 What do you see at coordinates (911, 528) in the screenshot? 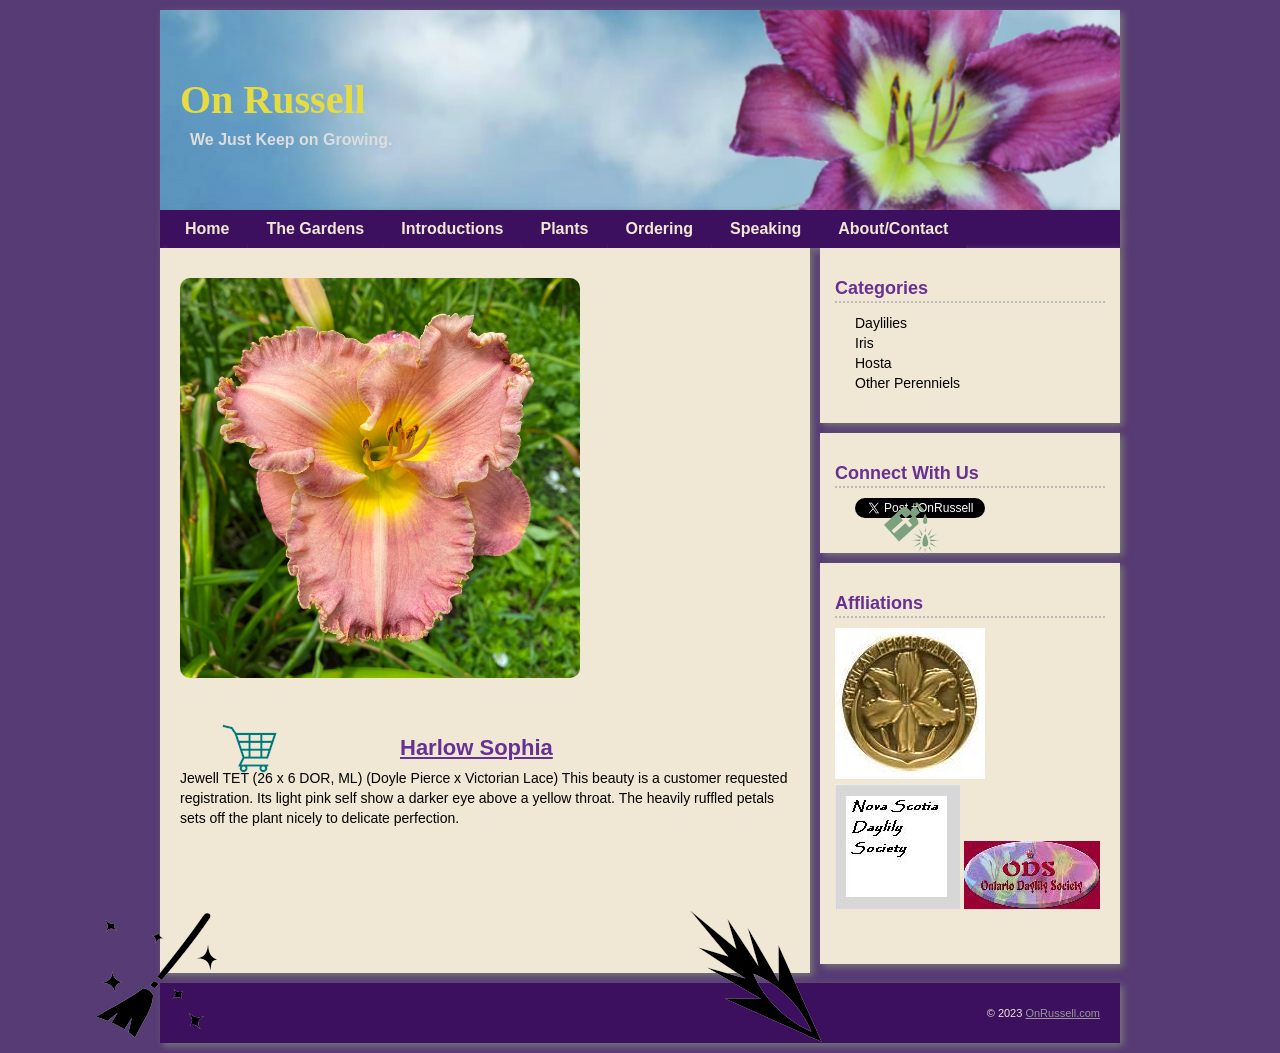
I see `use holy water item in game` at bounding box center [911, 528].